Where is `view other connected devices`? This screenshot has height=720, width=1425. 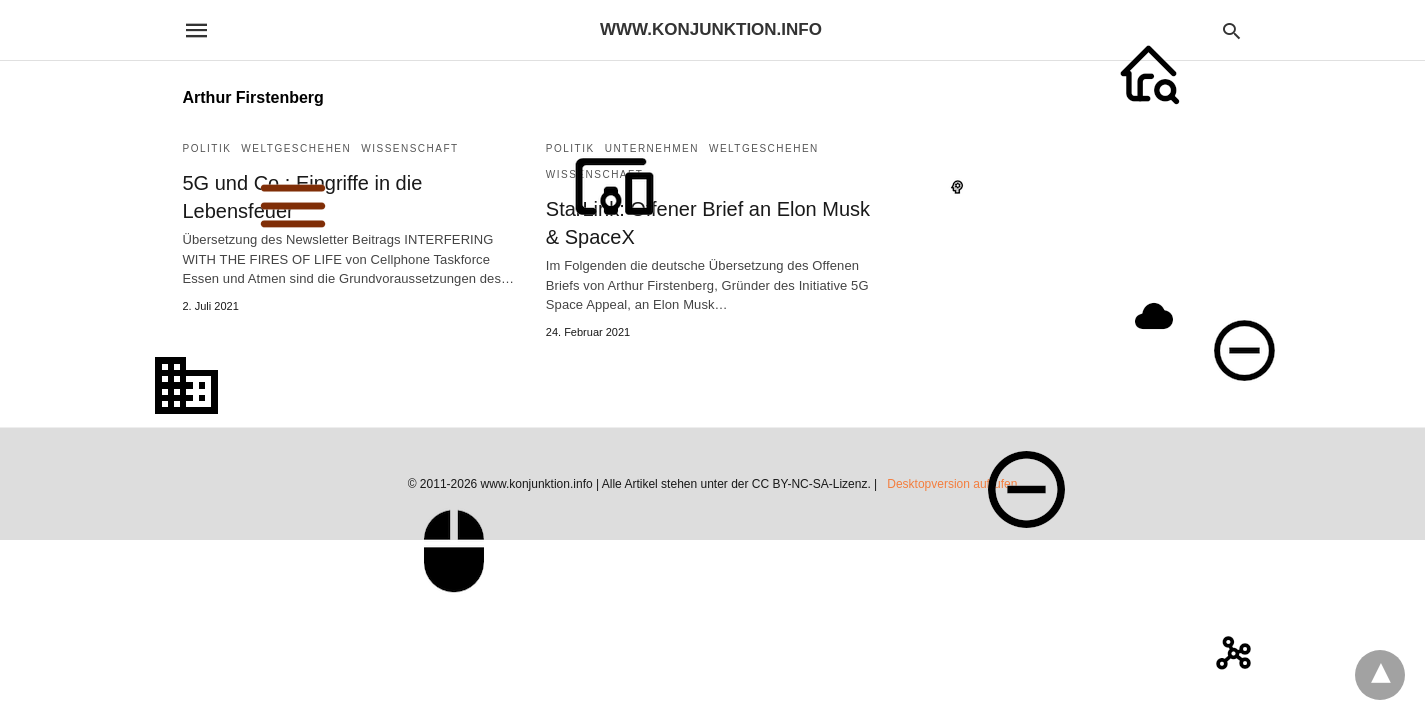 view other connected devices is located at coordinates (614, 186).